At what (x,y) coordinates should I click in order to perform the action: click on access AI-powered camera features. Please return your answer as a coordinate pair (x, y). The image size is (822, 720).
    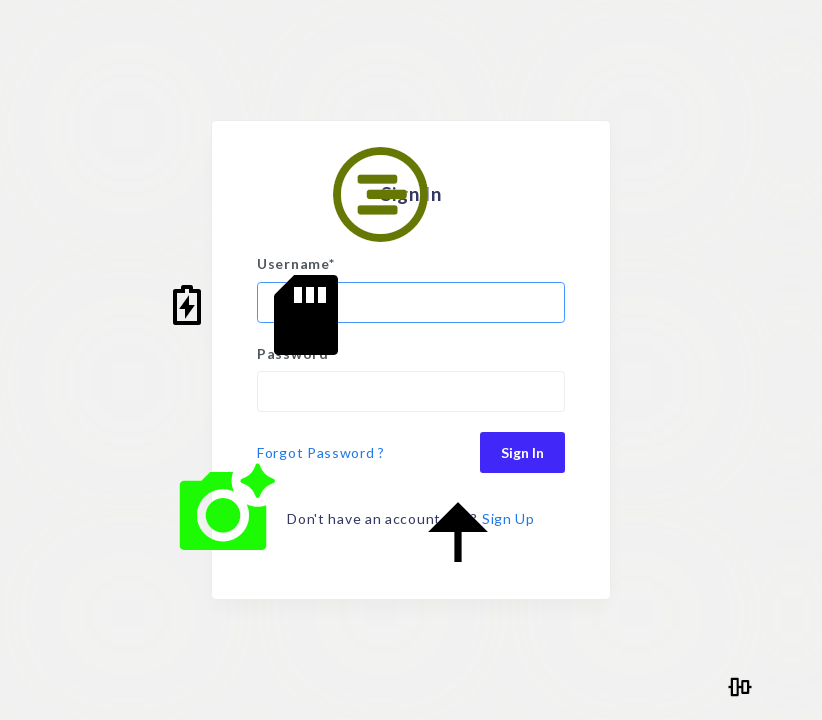
    Looking at the image, I should click on (223, 511).